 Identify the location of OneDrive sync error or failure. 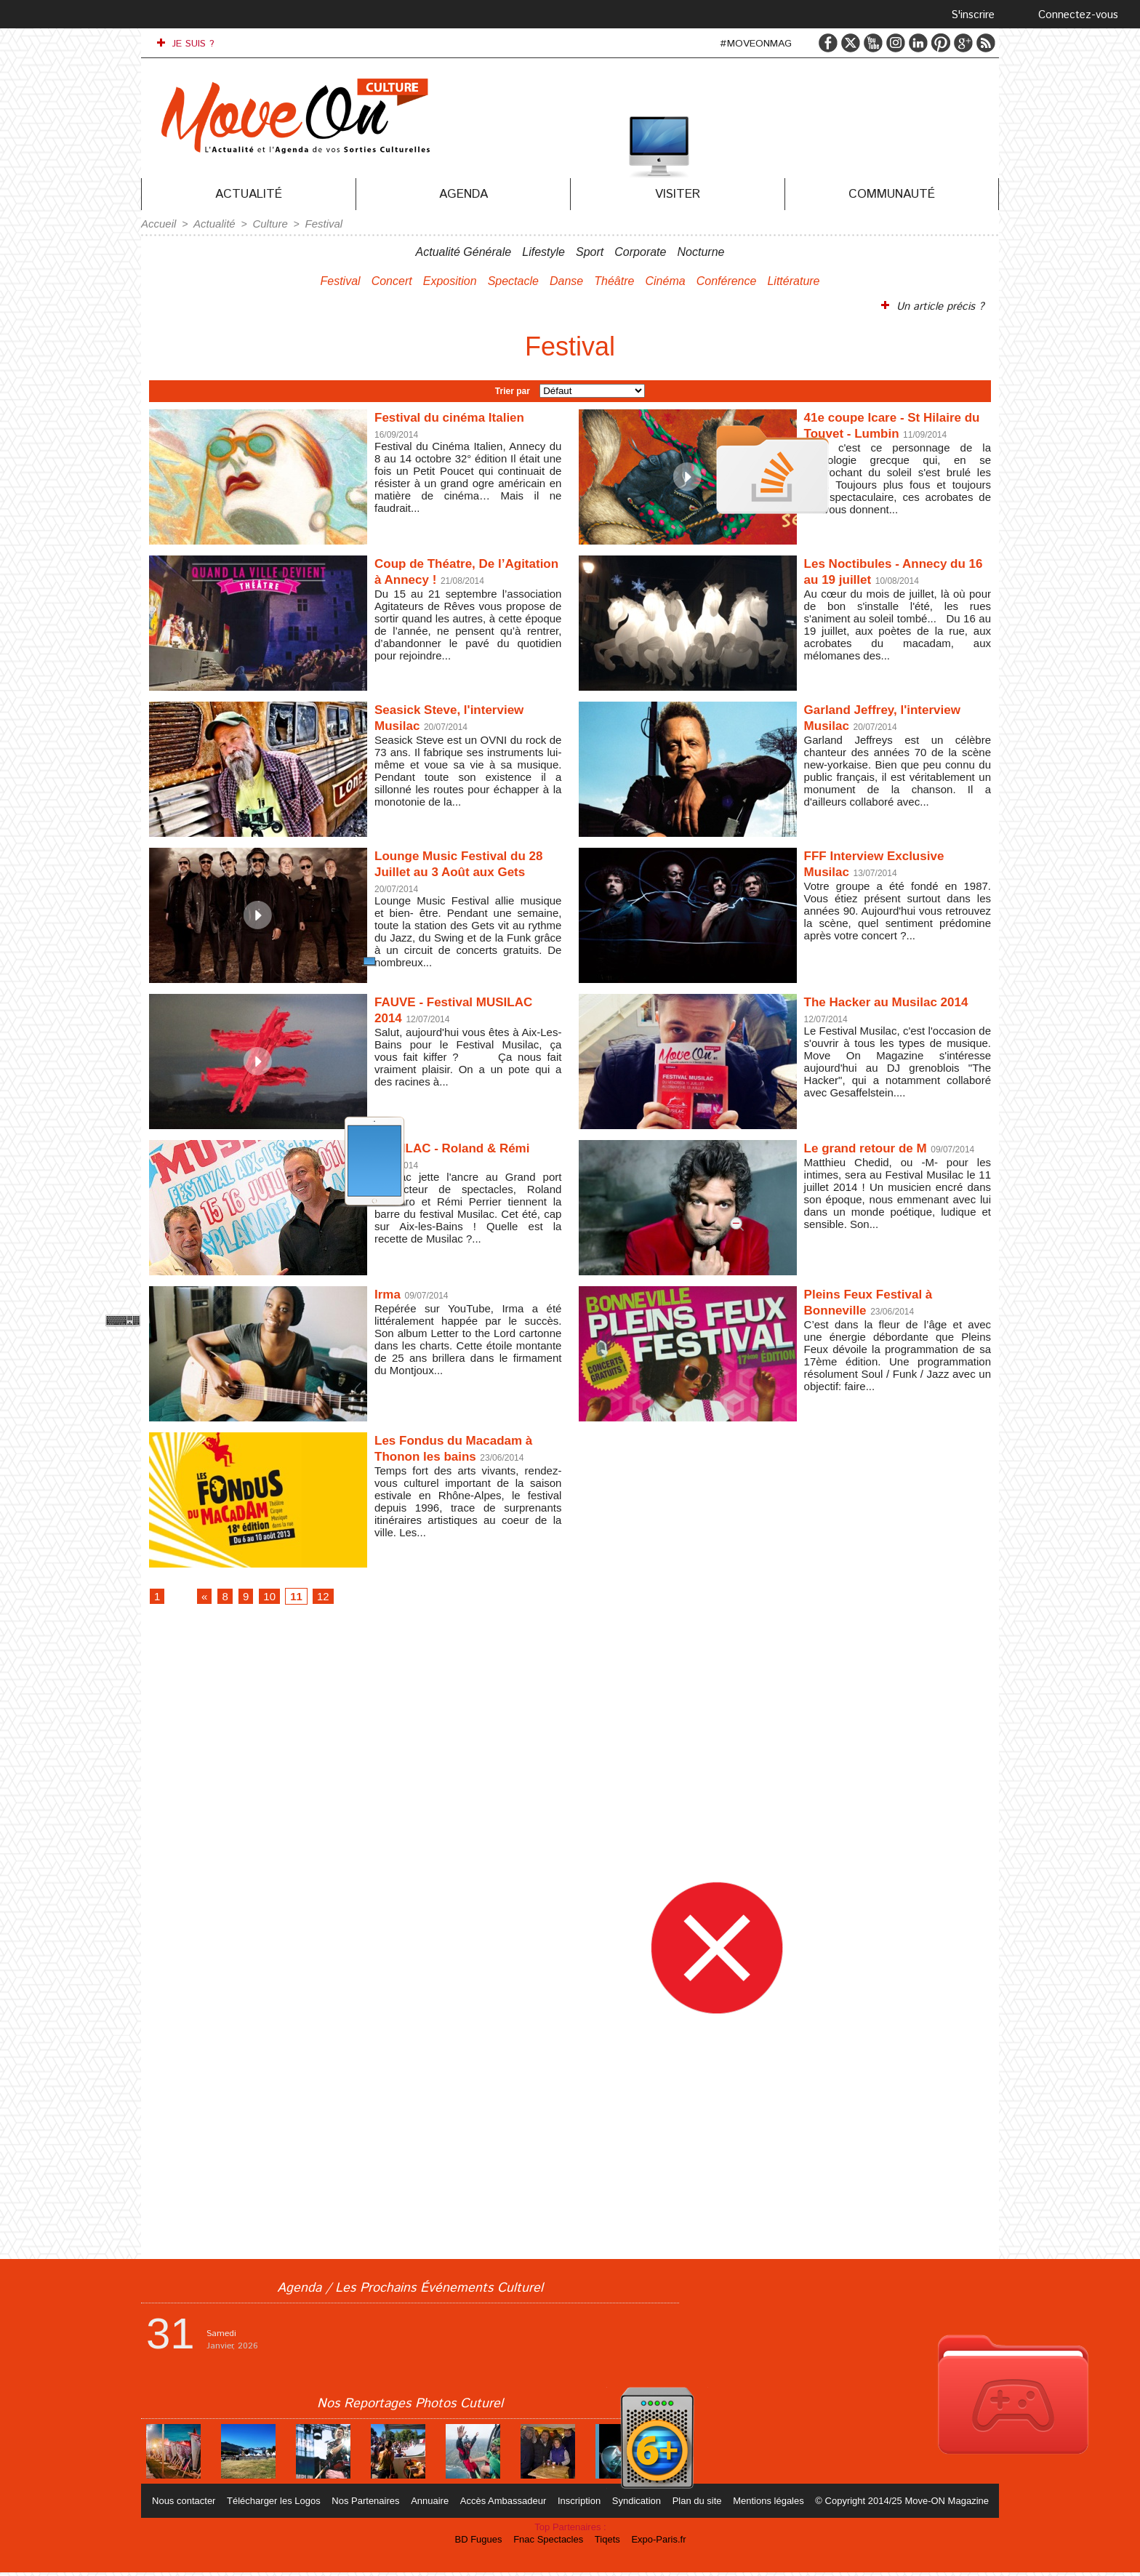
(717, 1948).